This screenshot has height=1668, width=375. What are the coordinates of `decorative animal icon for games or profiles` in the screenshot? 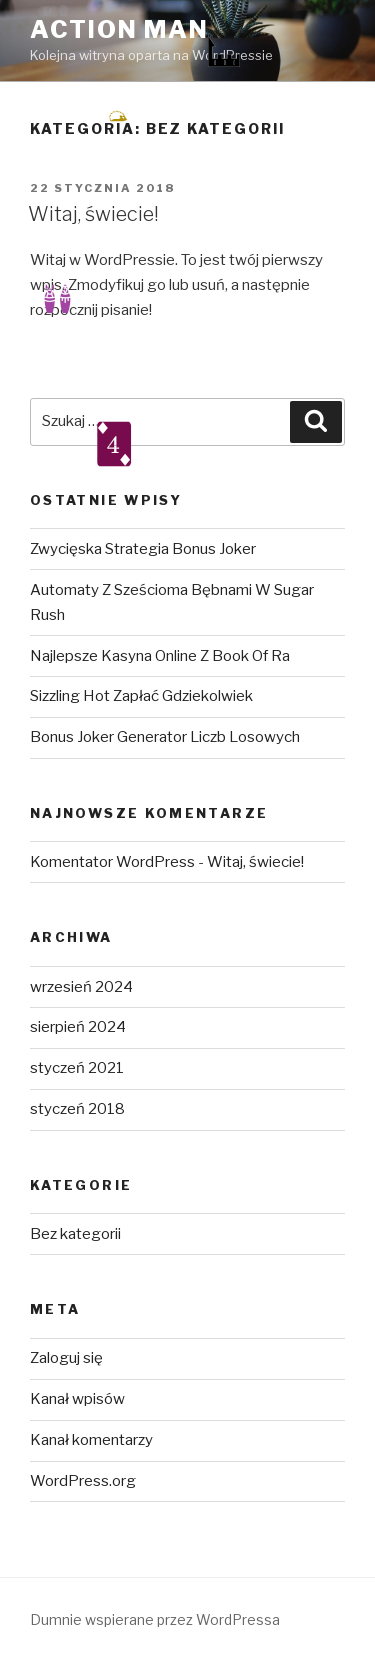 It's located at (118, 116).